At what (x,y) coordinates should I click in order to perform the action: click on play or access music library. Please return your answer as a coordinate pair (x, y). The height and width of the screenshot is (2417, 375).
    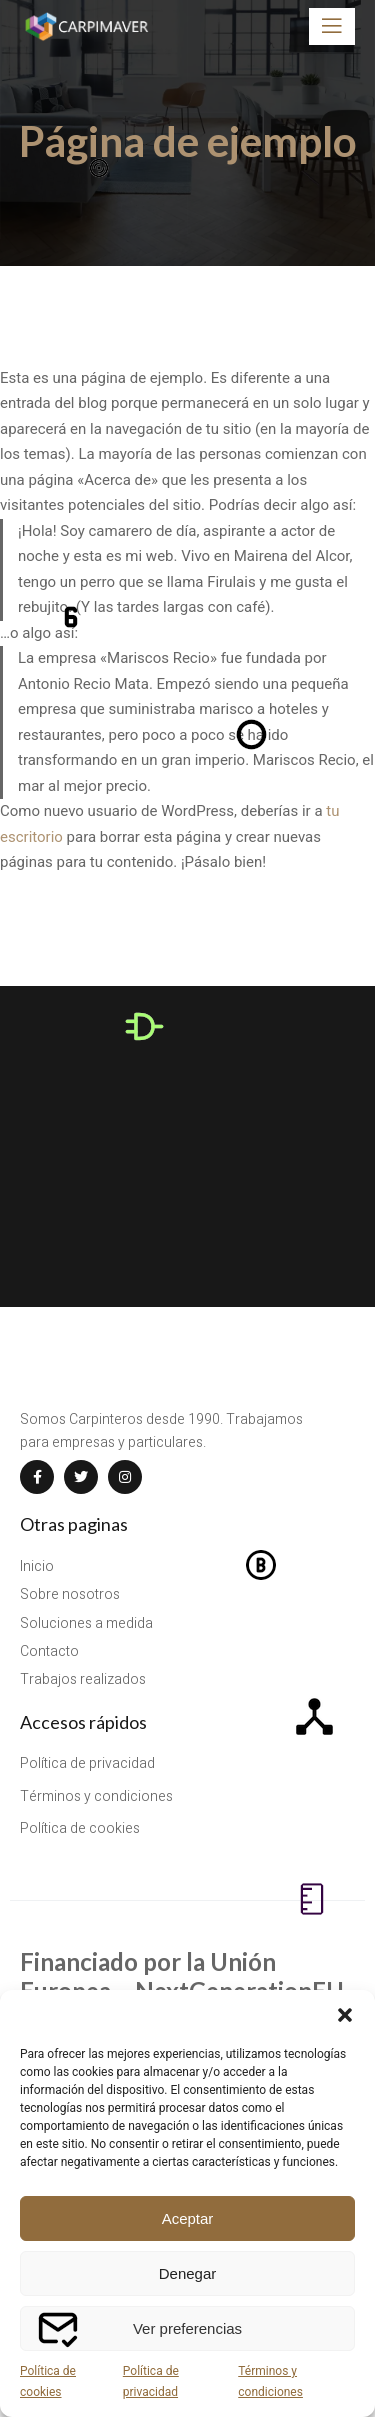
    Looking at the image, I should click on (99, 168).